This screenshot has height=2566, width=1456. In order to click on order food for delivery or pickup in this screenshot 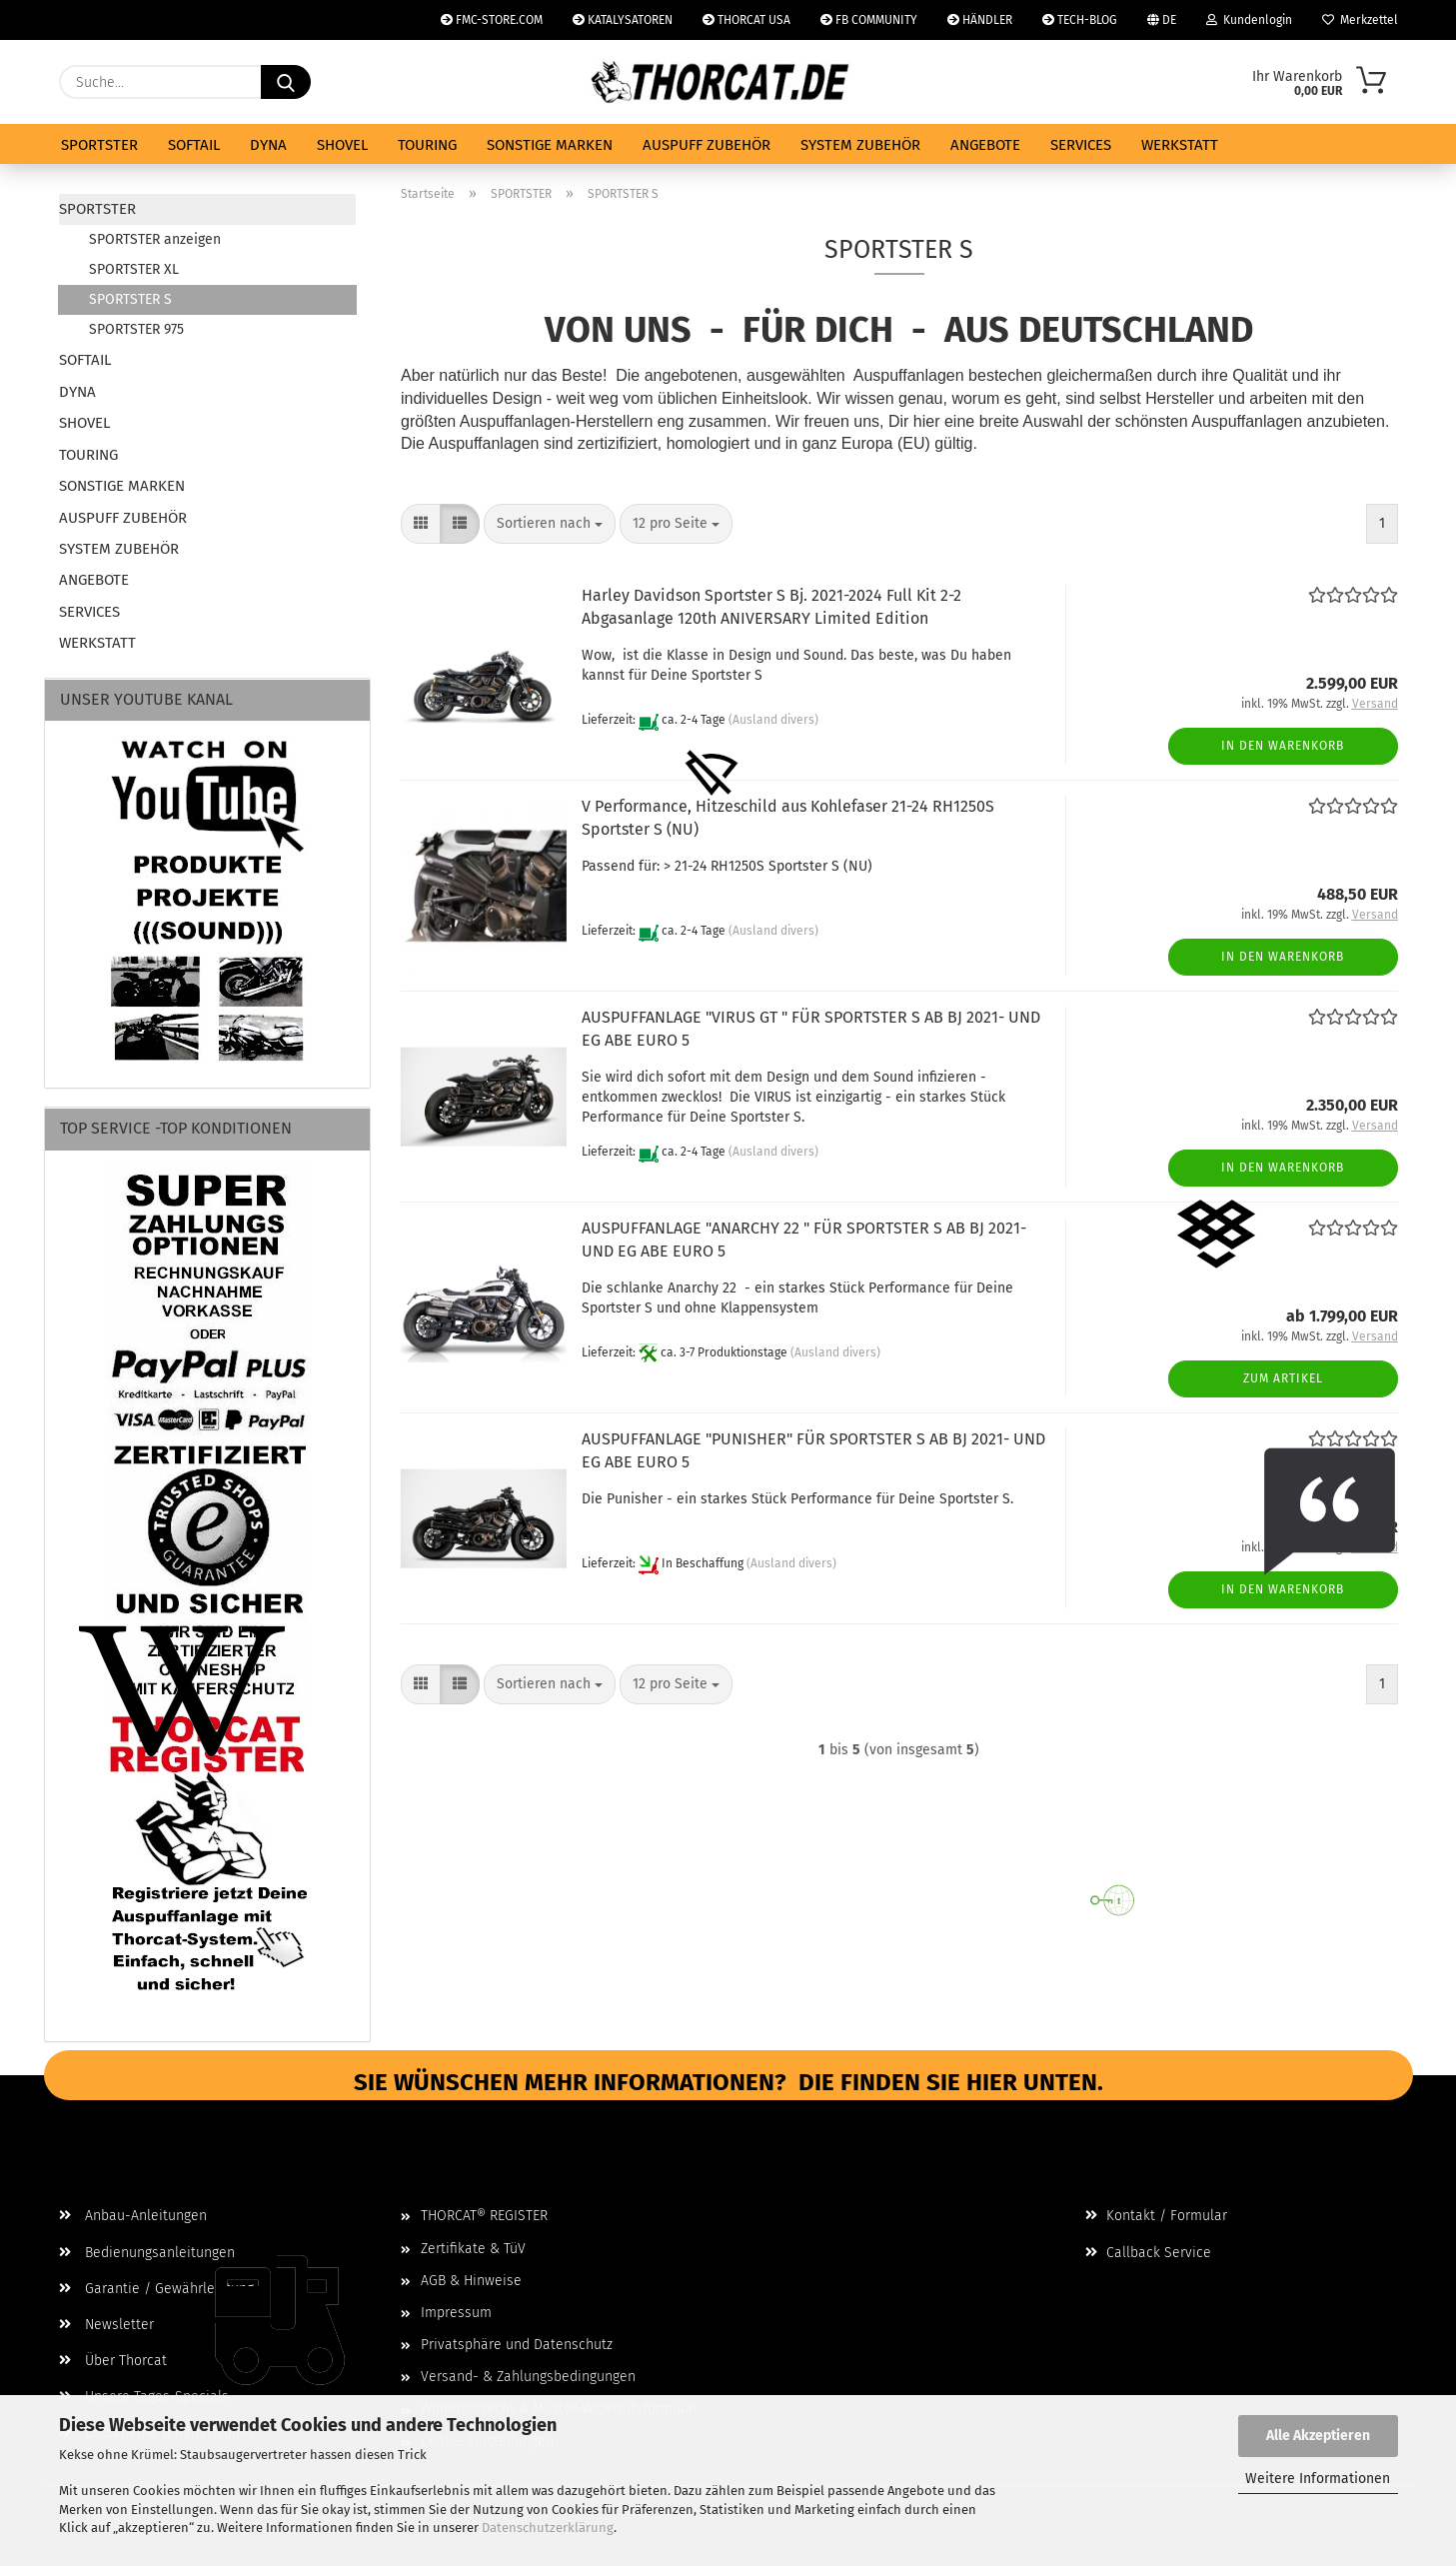, I will do `click(277, 2323)`.